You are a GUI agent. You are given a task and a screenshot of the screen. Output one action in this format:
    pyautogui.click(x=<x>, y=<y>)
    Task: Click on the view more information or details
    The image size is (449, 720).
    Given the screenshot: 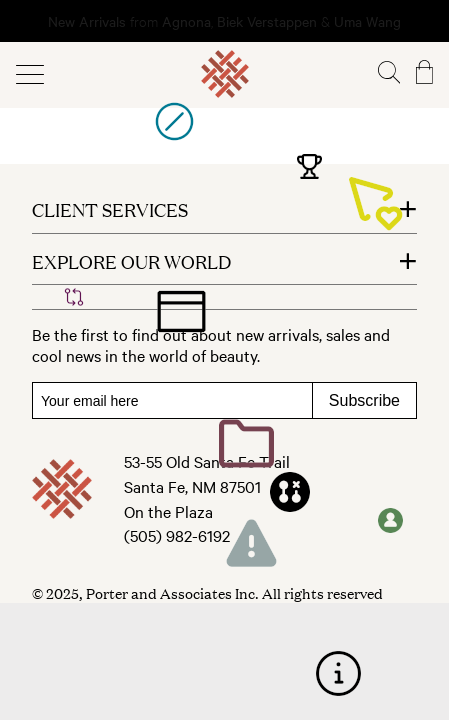 What is the action you would take?
    pyautogui.click(x=338, y=673)
    